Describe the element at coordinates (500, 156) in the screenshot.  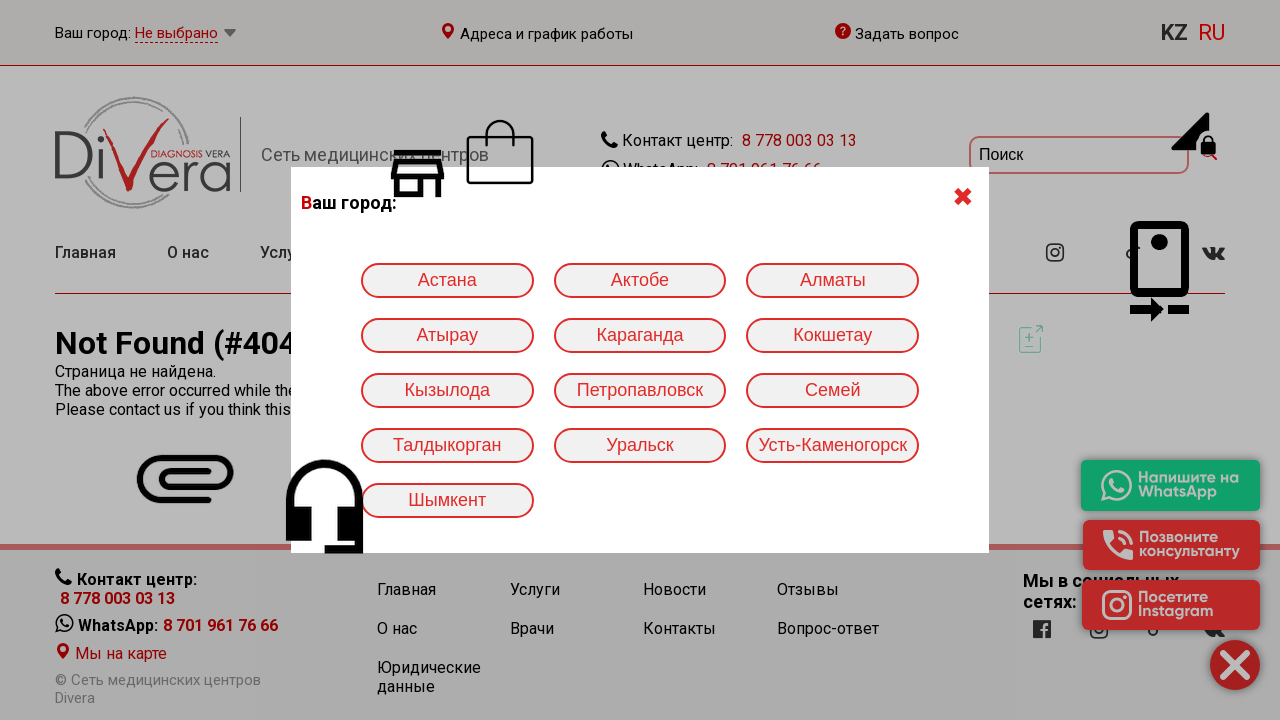
I see `view your shopping bag` at that location.